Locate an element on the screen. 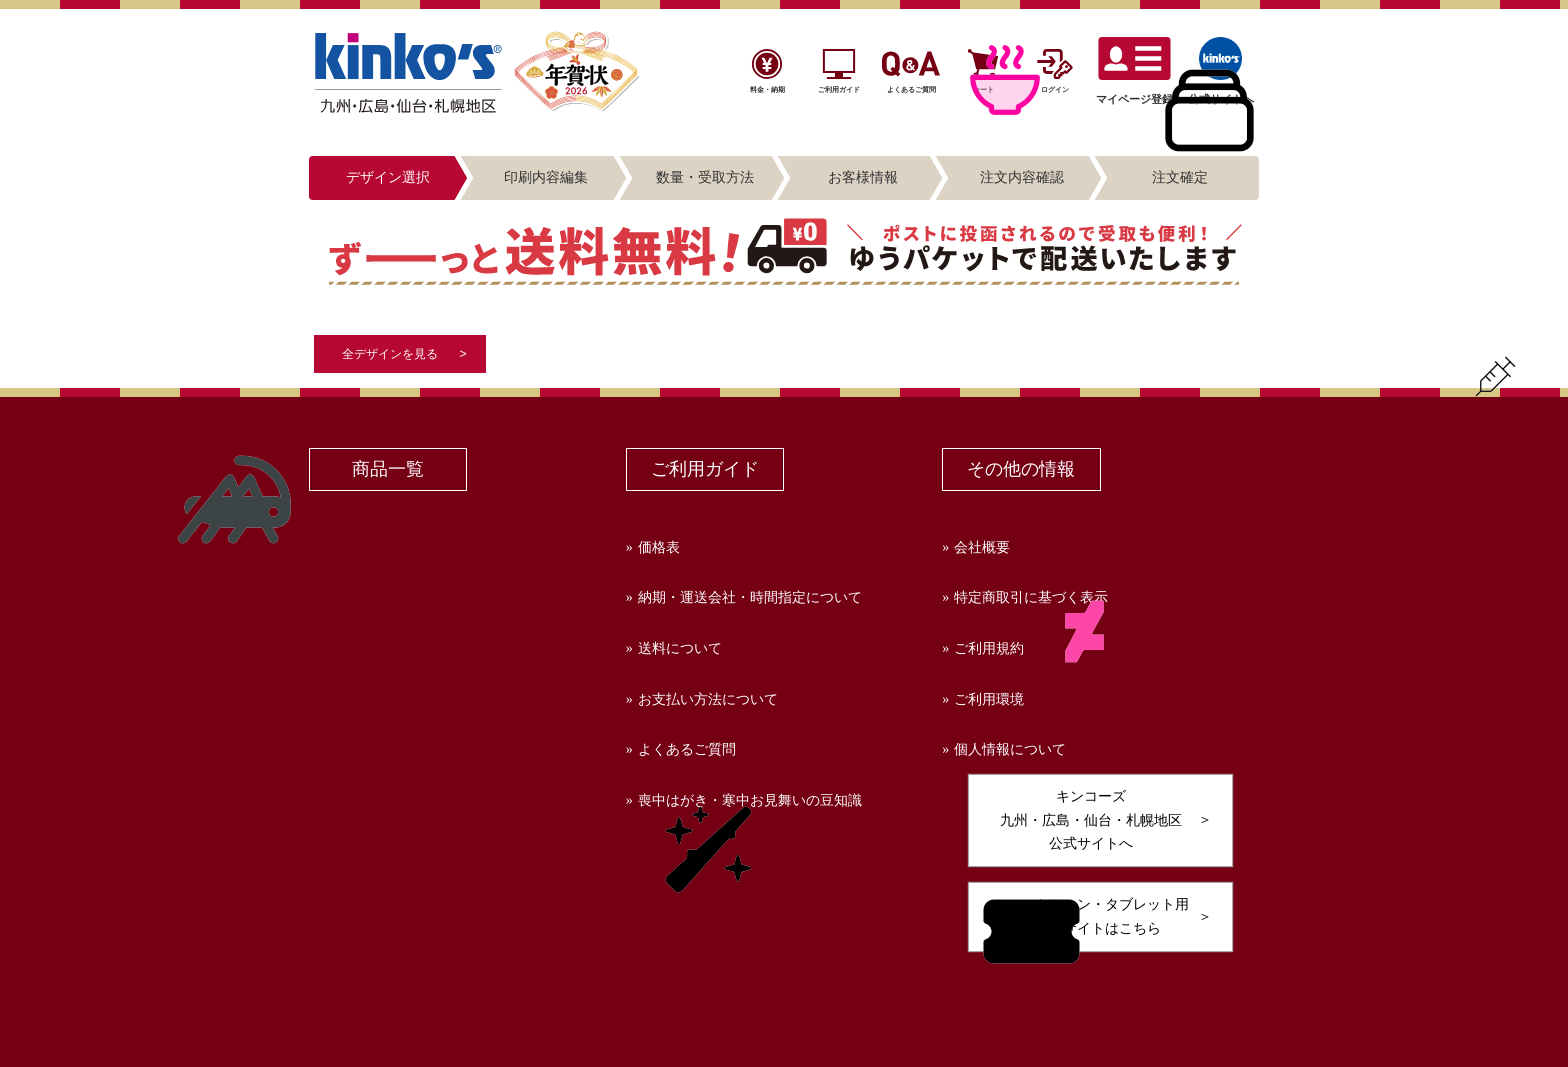  visit deviantart profile or page is located at coordinates (1084, 631).